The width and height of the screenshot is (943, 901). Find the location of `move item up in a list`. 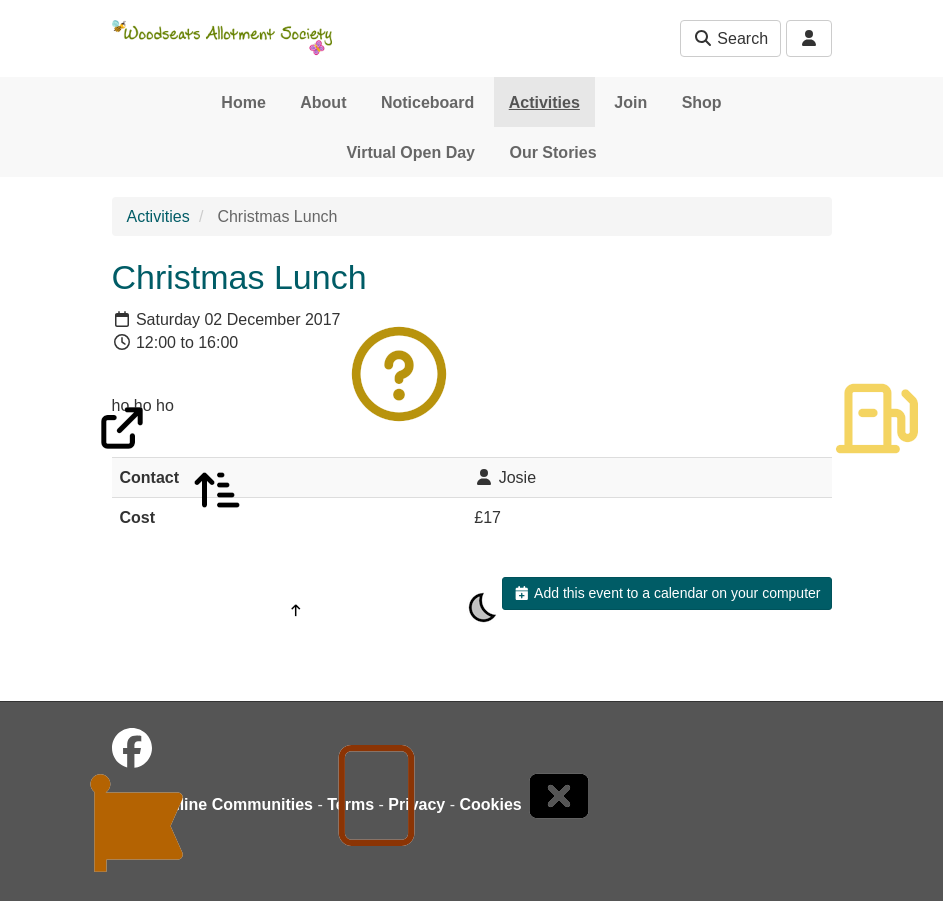

move item up in a list is located at coordinates (296, 611).